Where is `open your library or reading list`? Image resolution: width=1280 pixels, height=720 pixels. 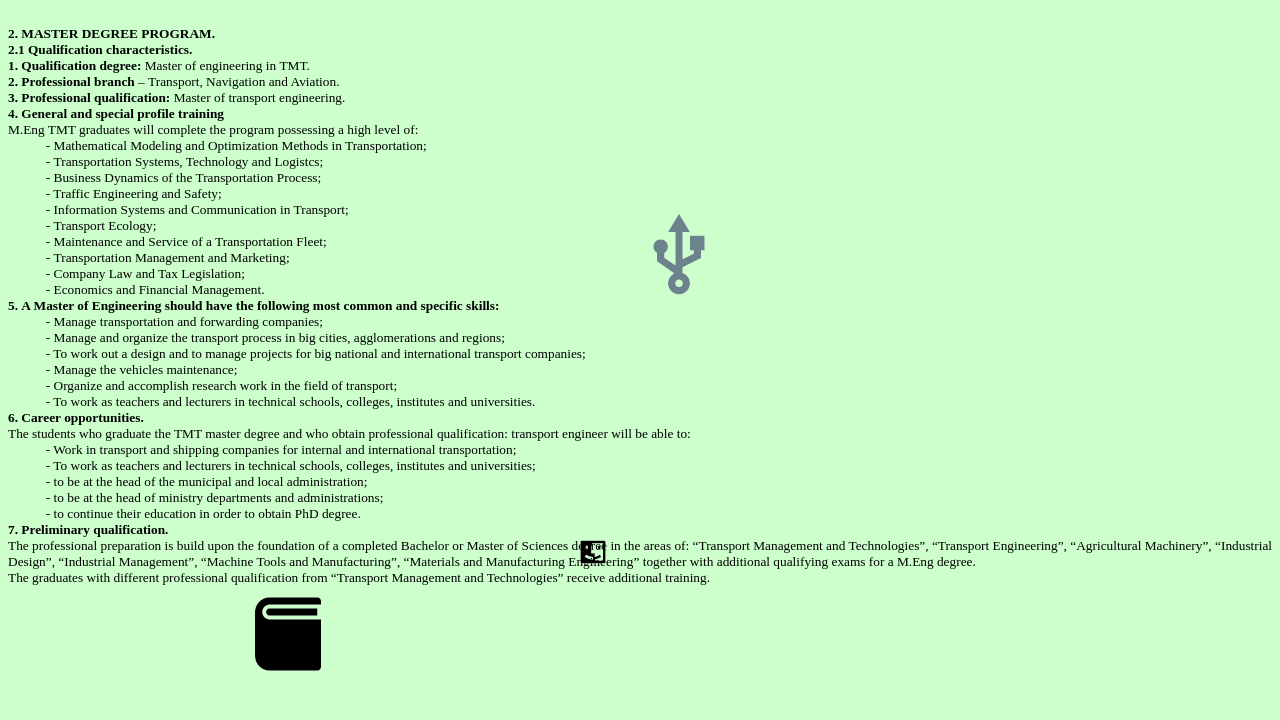
open your library or reading list is located at coordinates (288, 634).